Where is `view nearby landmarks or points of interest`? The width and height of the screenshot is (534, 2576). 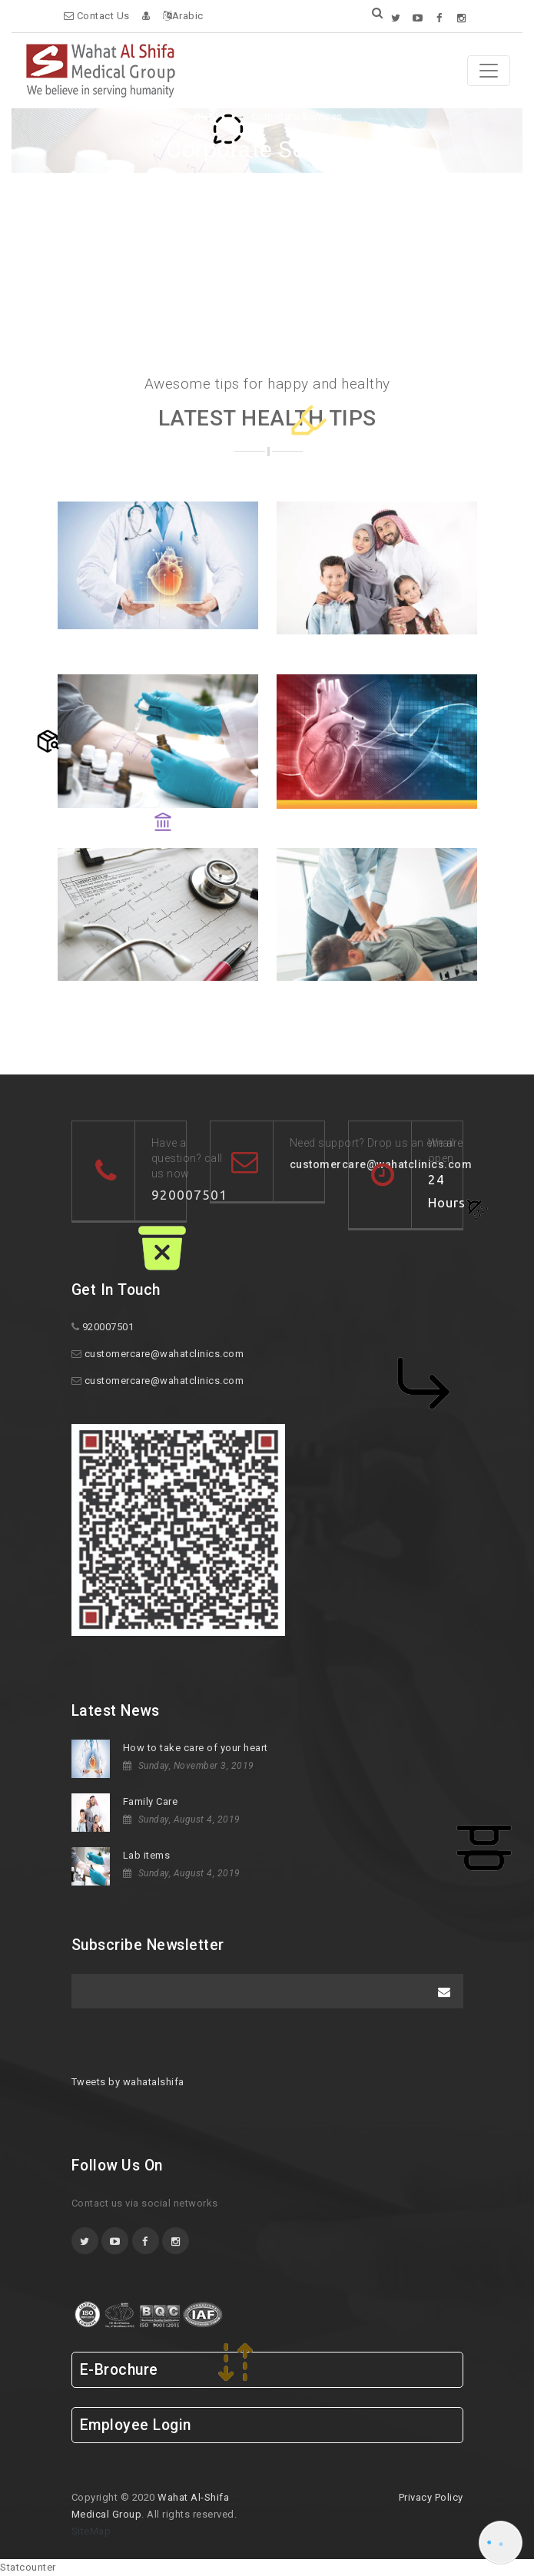 view nearby landmarks or points of interest is located at coordinates (163, 822).